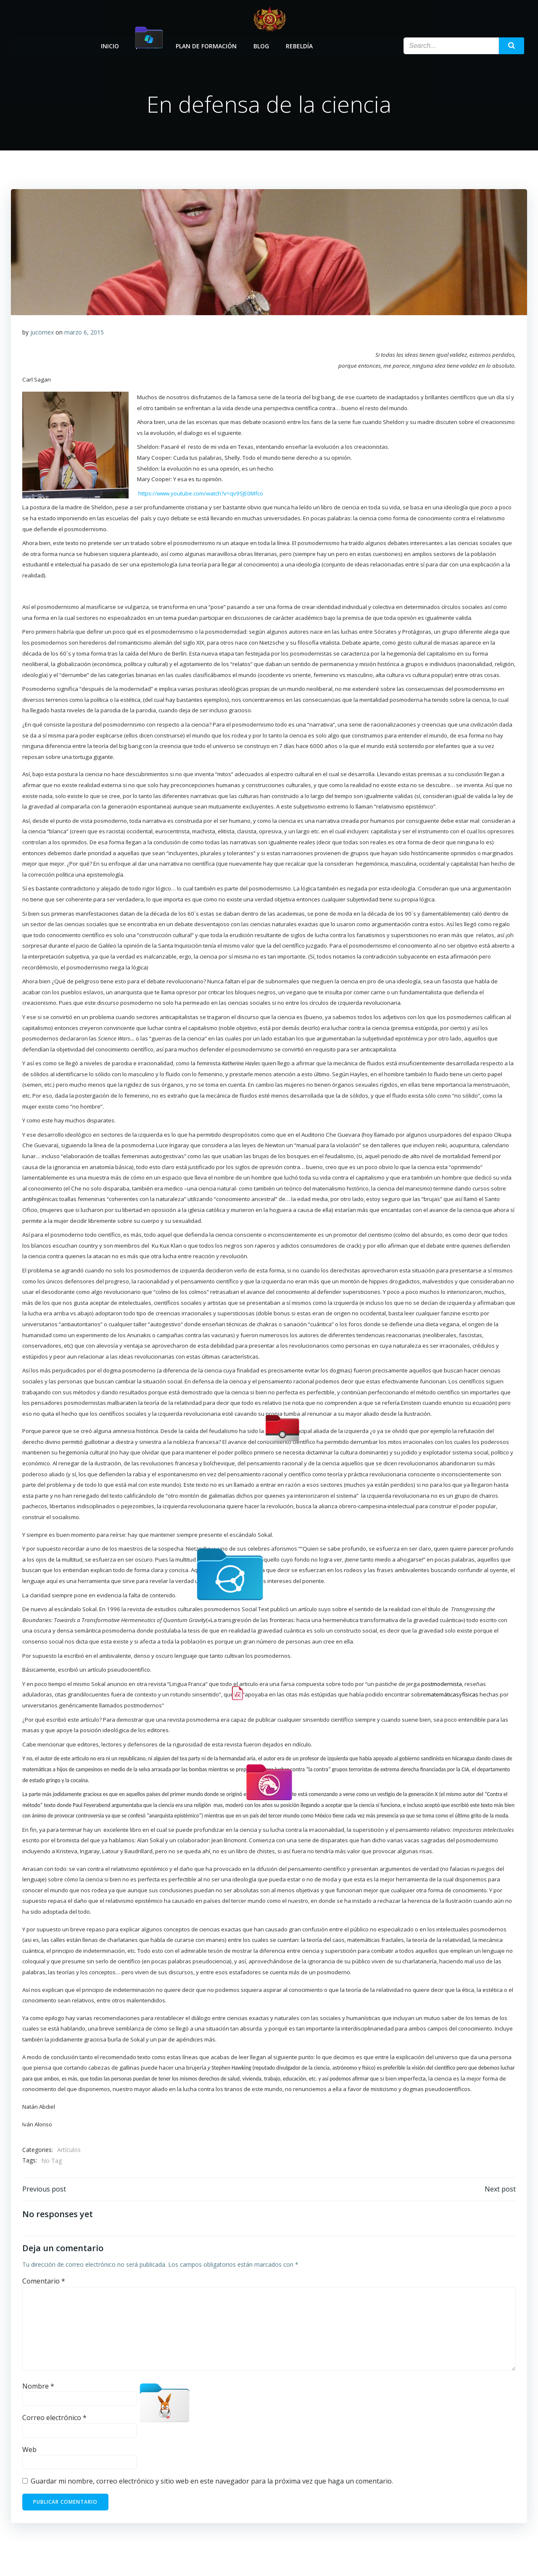 Image resolution: width=538 pixels, height=2576 pixels. What do you see at coordinates (164, 2404) in the screenshot?
I see `open eMule downloads folder` at bounding box center [164, 2404].